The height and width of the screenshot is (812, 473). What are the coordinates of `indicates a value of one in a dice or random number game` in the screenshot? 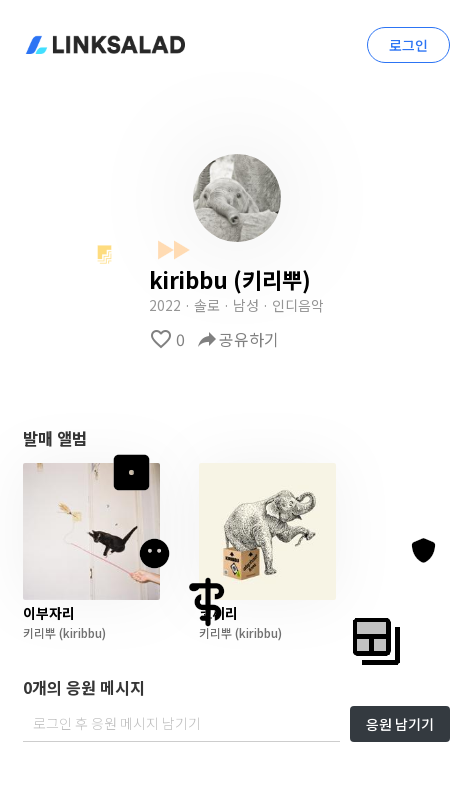 It's located at (131, 472).